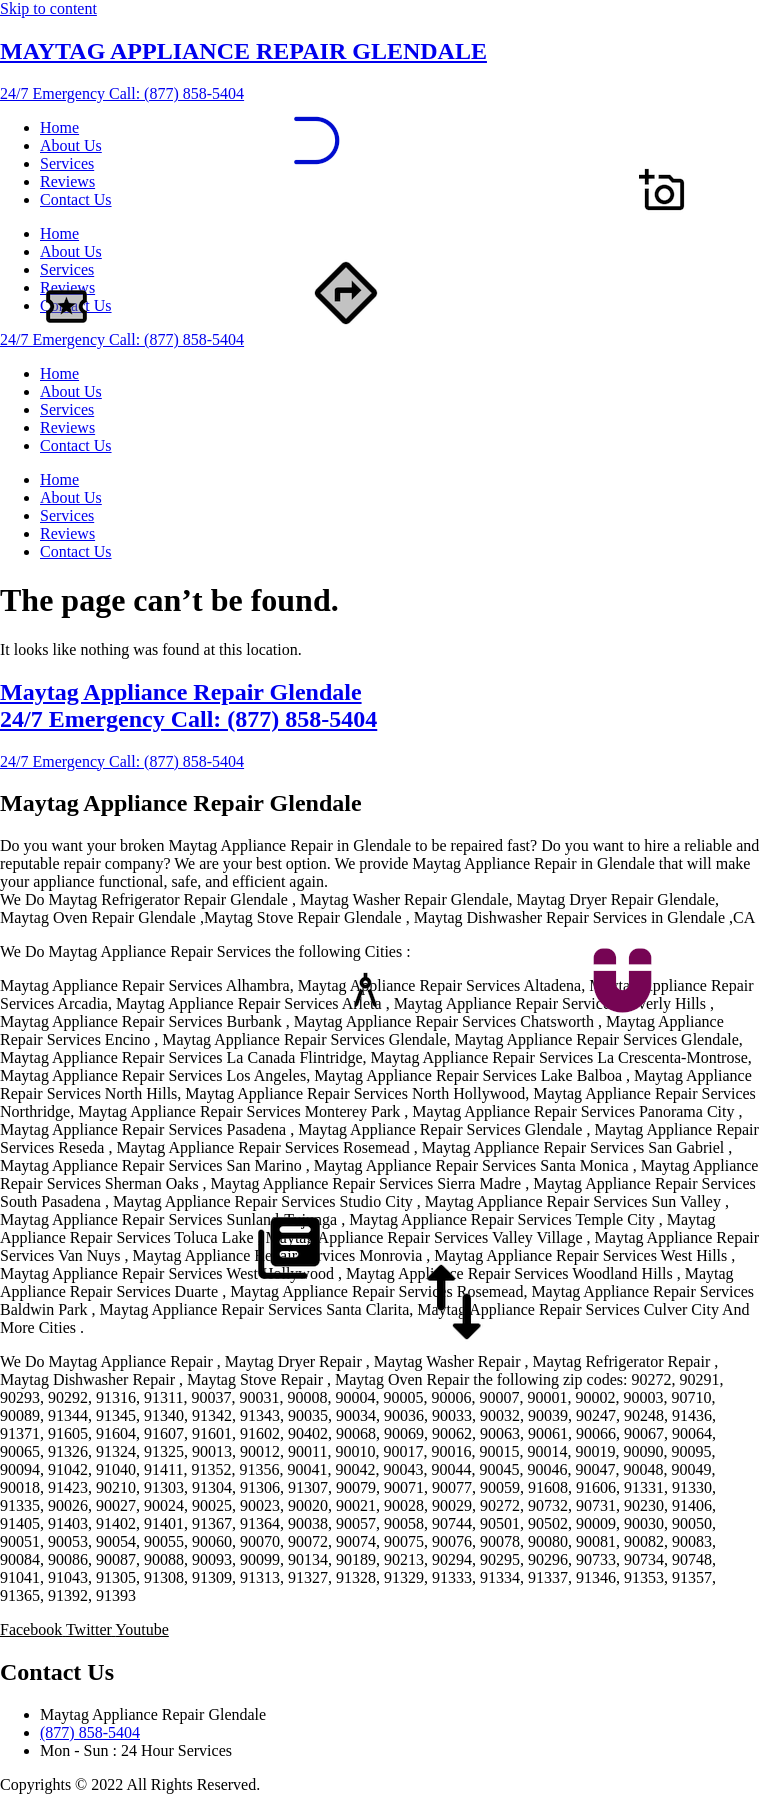 This screenshot has height=1810, width=761. I want to click on import or export data, so click(454, 1302).